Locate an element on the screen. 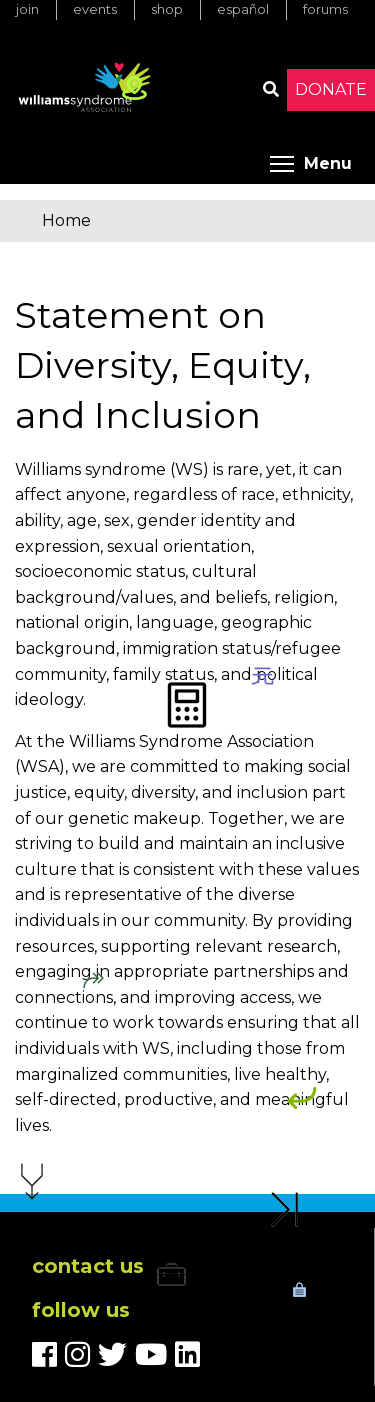 The height and width of the screenshot is (1402, 375). secure or locked content is located at coordinates (299, 1290).